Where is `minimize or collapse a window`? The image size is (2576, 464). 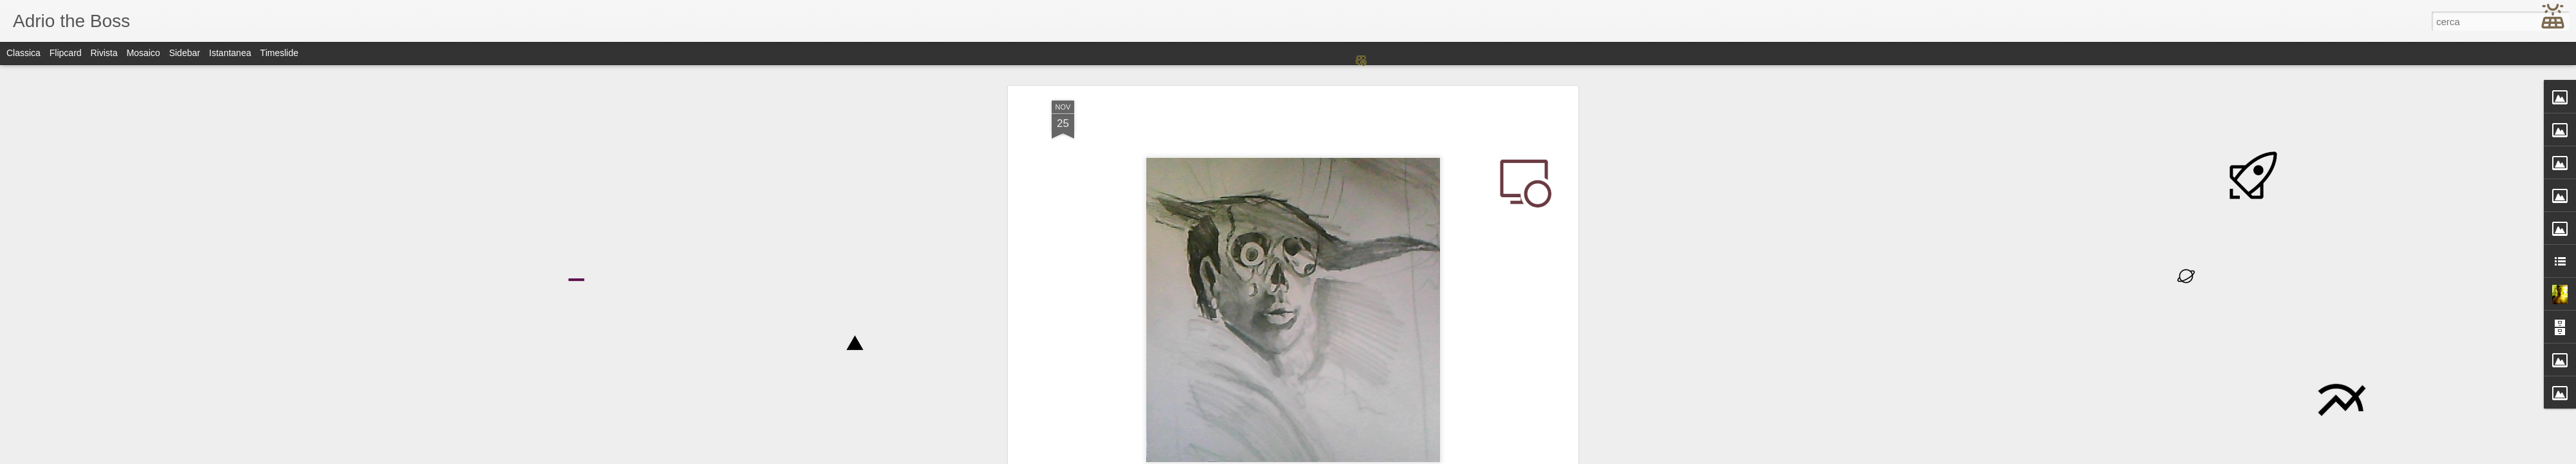 minimize or collapse a window is located at coordinates (576, 278).